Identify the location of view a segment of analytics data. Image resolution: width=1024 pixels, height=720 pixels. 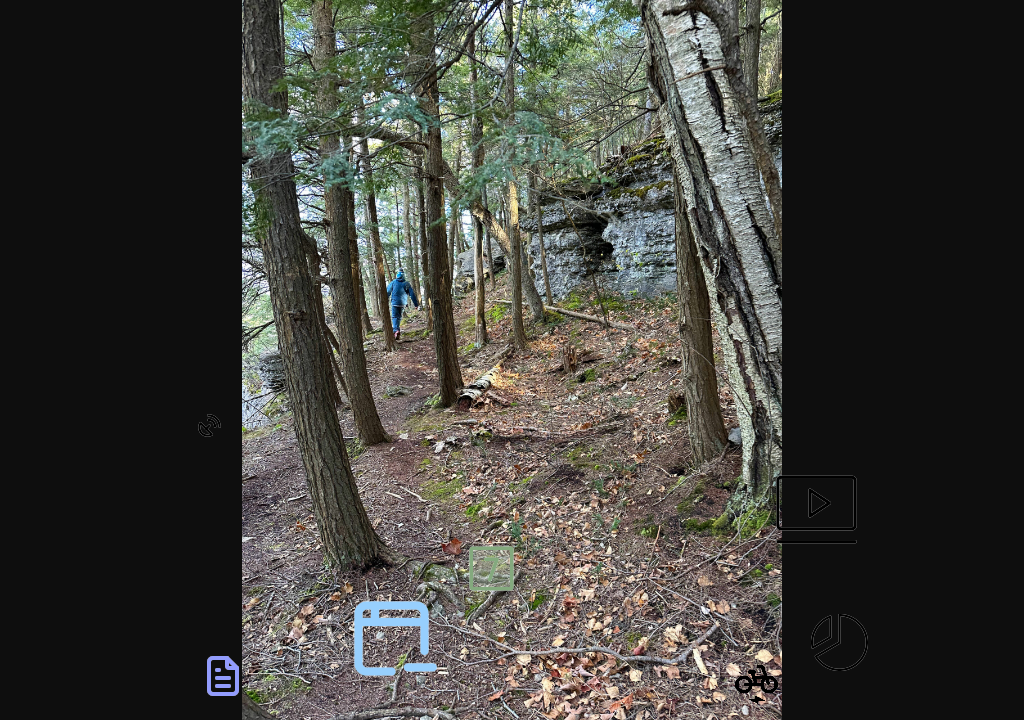
(839, 642).